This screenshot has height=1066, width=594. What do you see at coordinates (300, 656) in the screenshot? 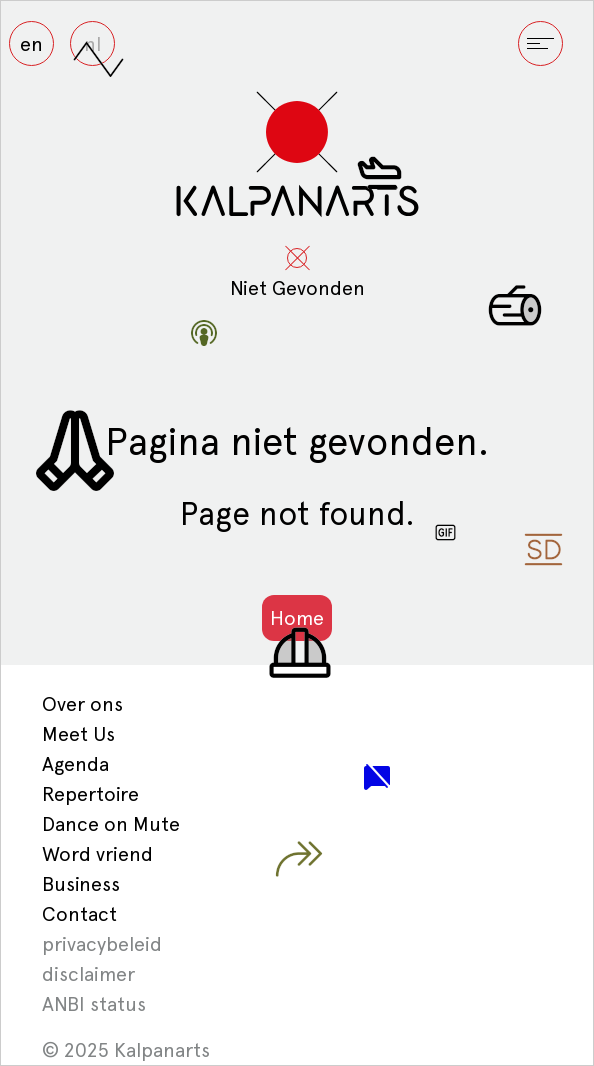
I see `access construction or worksite tools` at bounding box center [300, 656].